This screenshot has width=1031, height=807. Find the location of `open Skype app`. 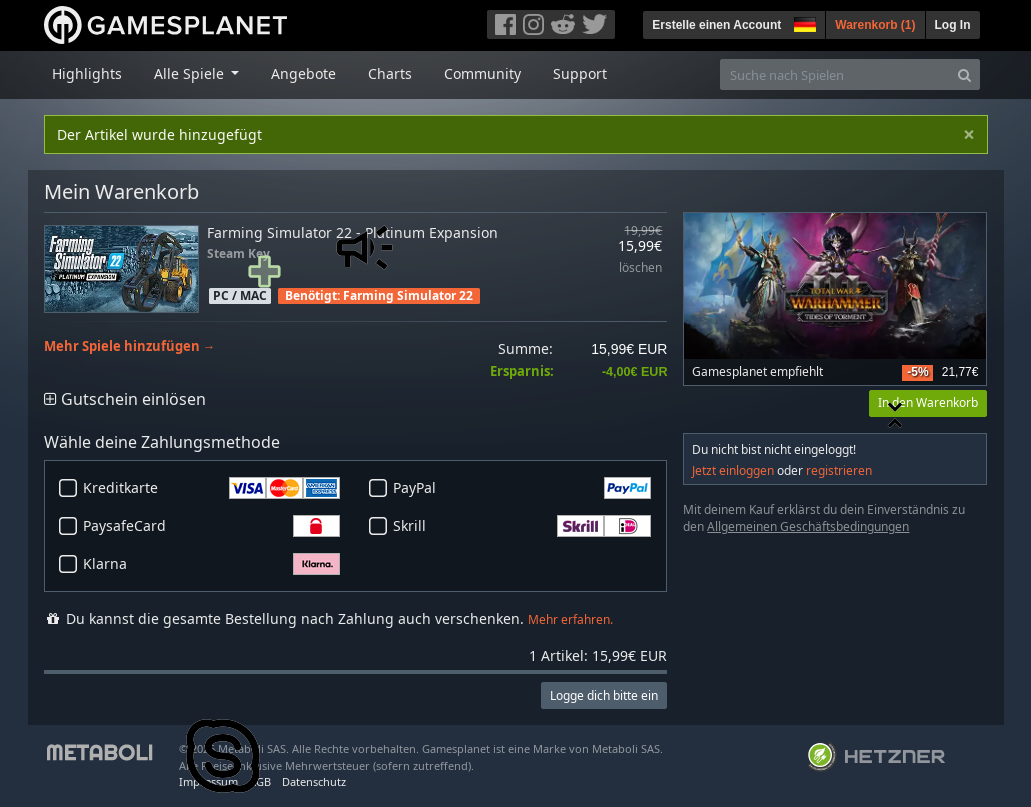

open Skype app is located at coordinates (223, 756).